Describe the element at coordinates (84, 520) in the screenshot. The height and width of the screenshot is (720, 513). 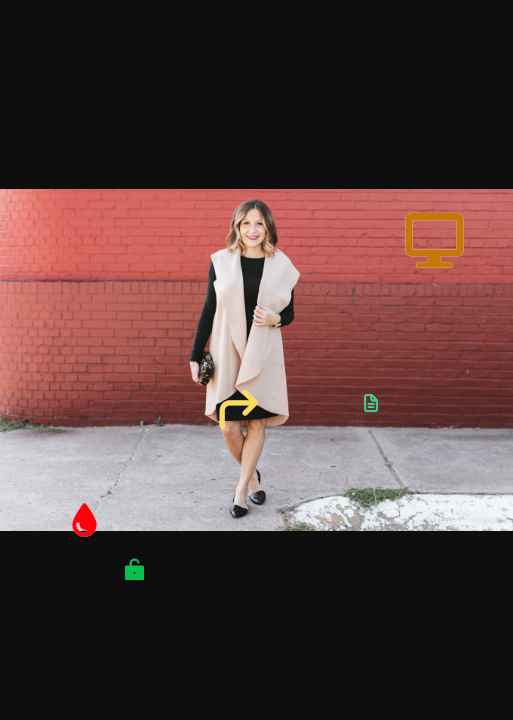
I see `adjust water or hydration settings` at that location.